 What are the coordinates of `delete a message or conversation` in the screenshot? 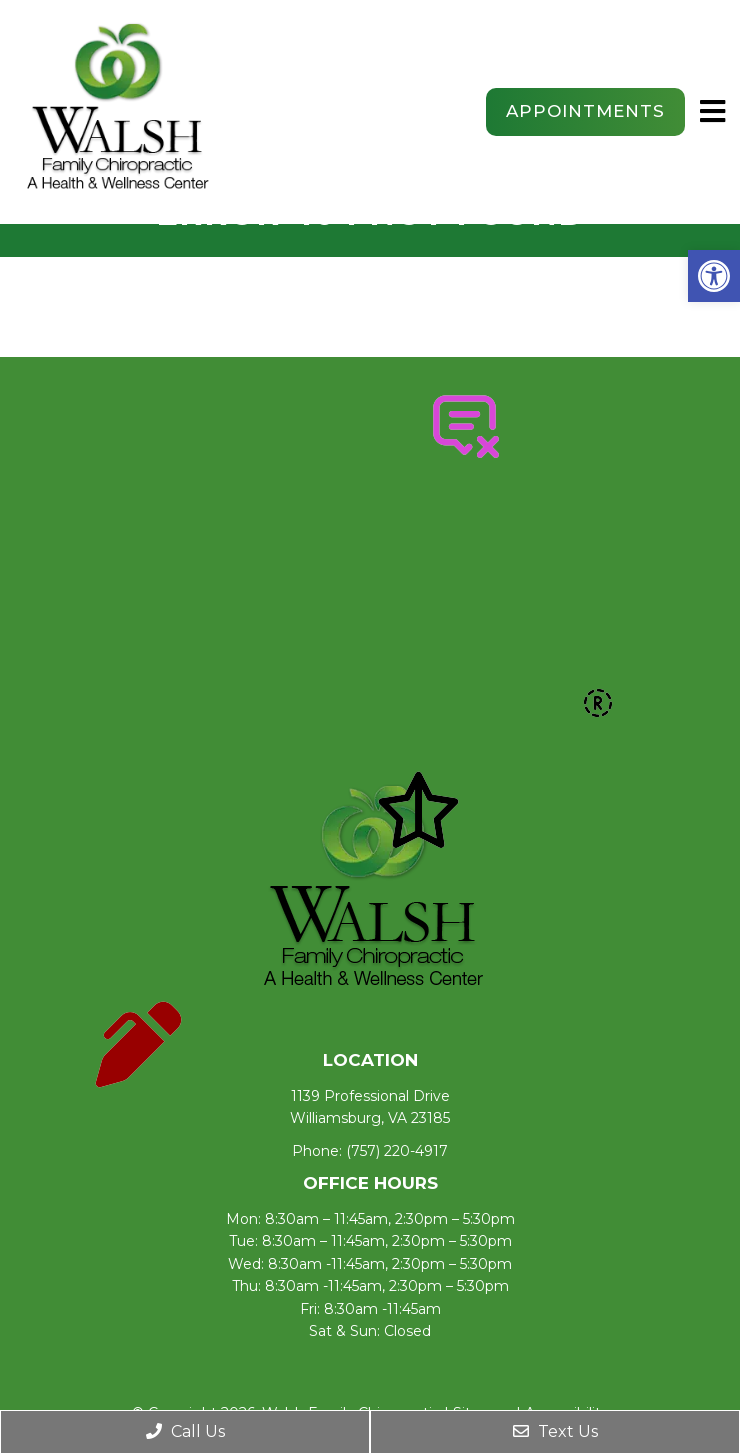 It's located at (464, 423).